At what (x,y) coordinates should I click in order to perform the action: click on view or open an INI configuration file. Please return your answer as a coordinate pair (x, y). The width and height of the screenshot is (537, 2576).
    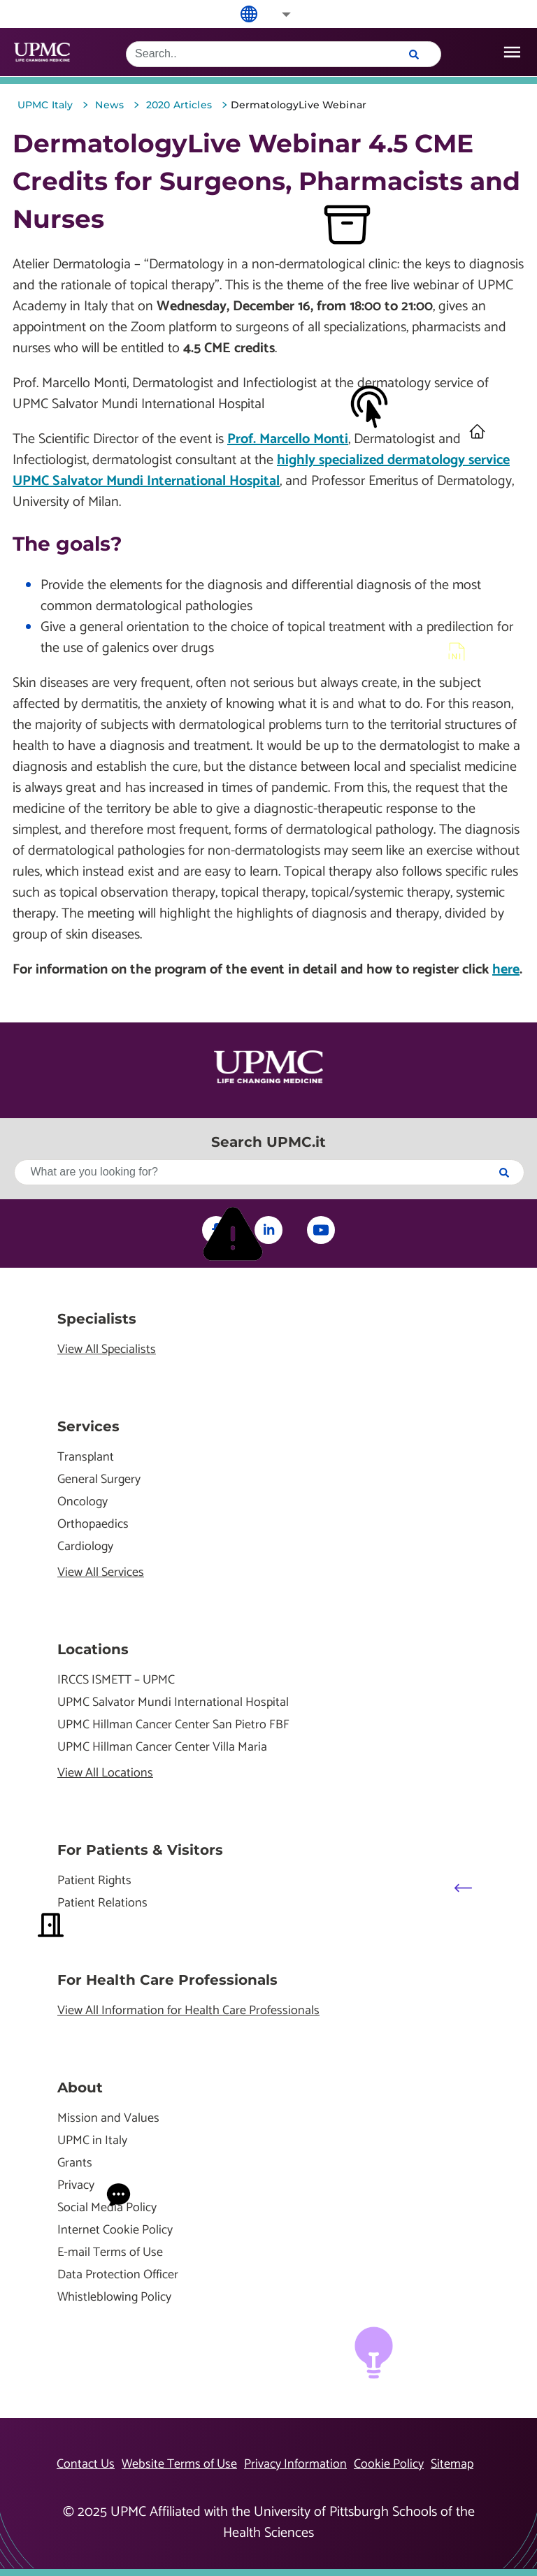
    Looking at the image, I should click on (457, 651).